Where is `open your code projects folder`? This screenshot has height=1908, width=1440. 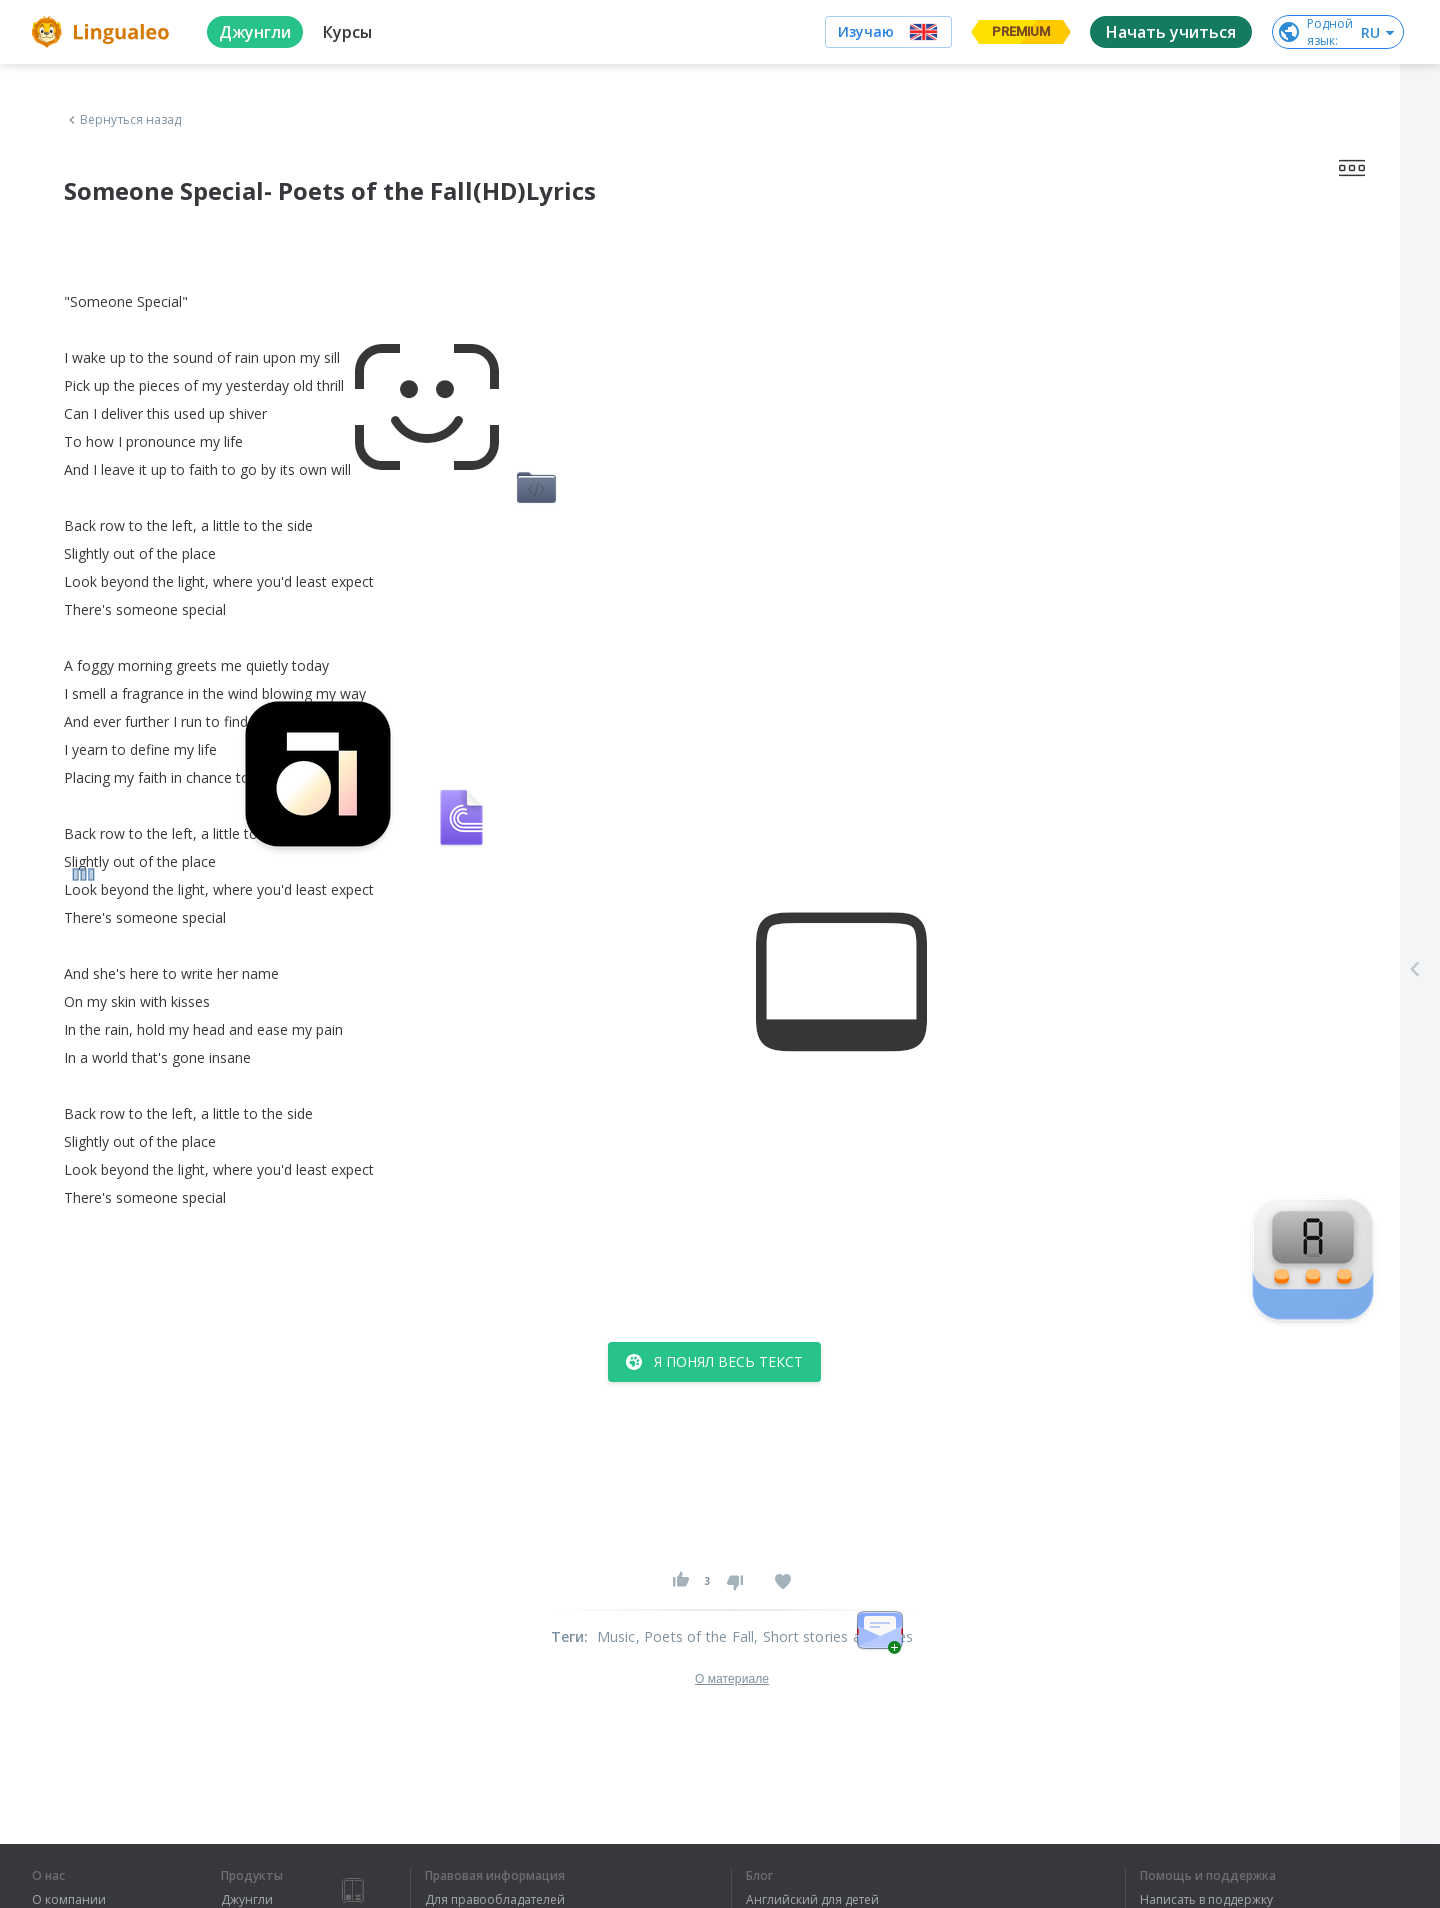
open your code projects folder is located at coordinates (536, 487).